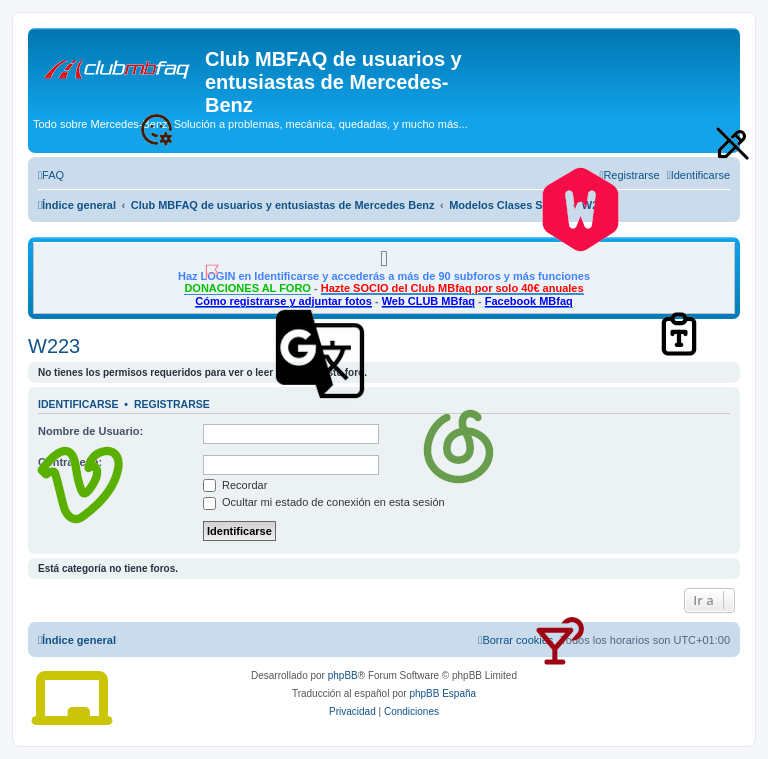  Describe the element at coordinates (679, 334) in the screenshot. I see `access text formatting options for clipboard content` at that location.